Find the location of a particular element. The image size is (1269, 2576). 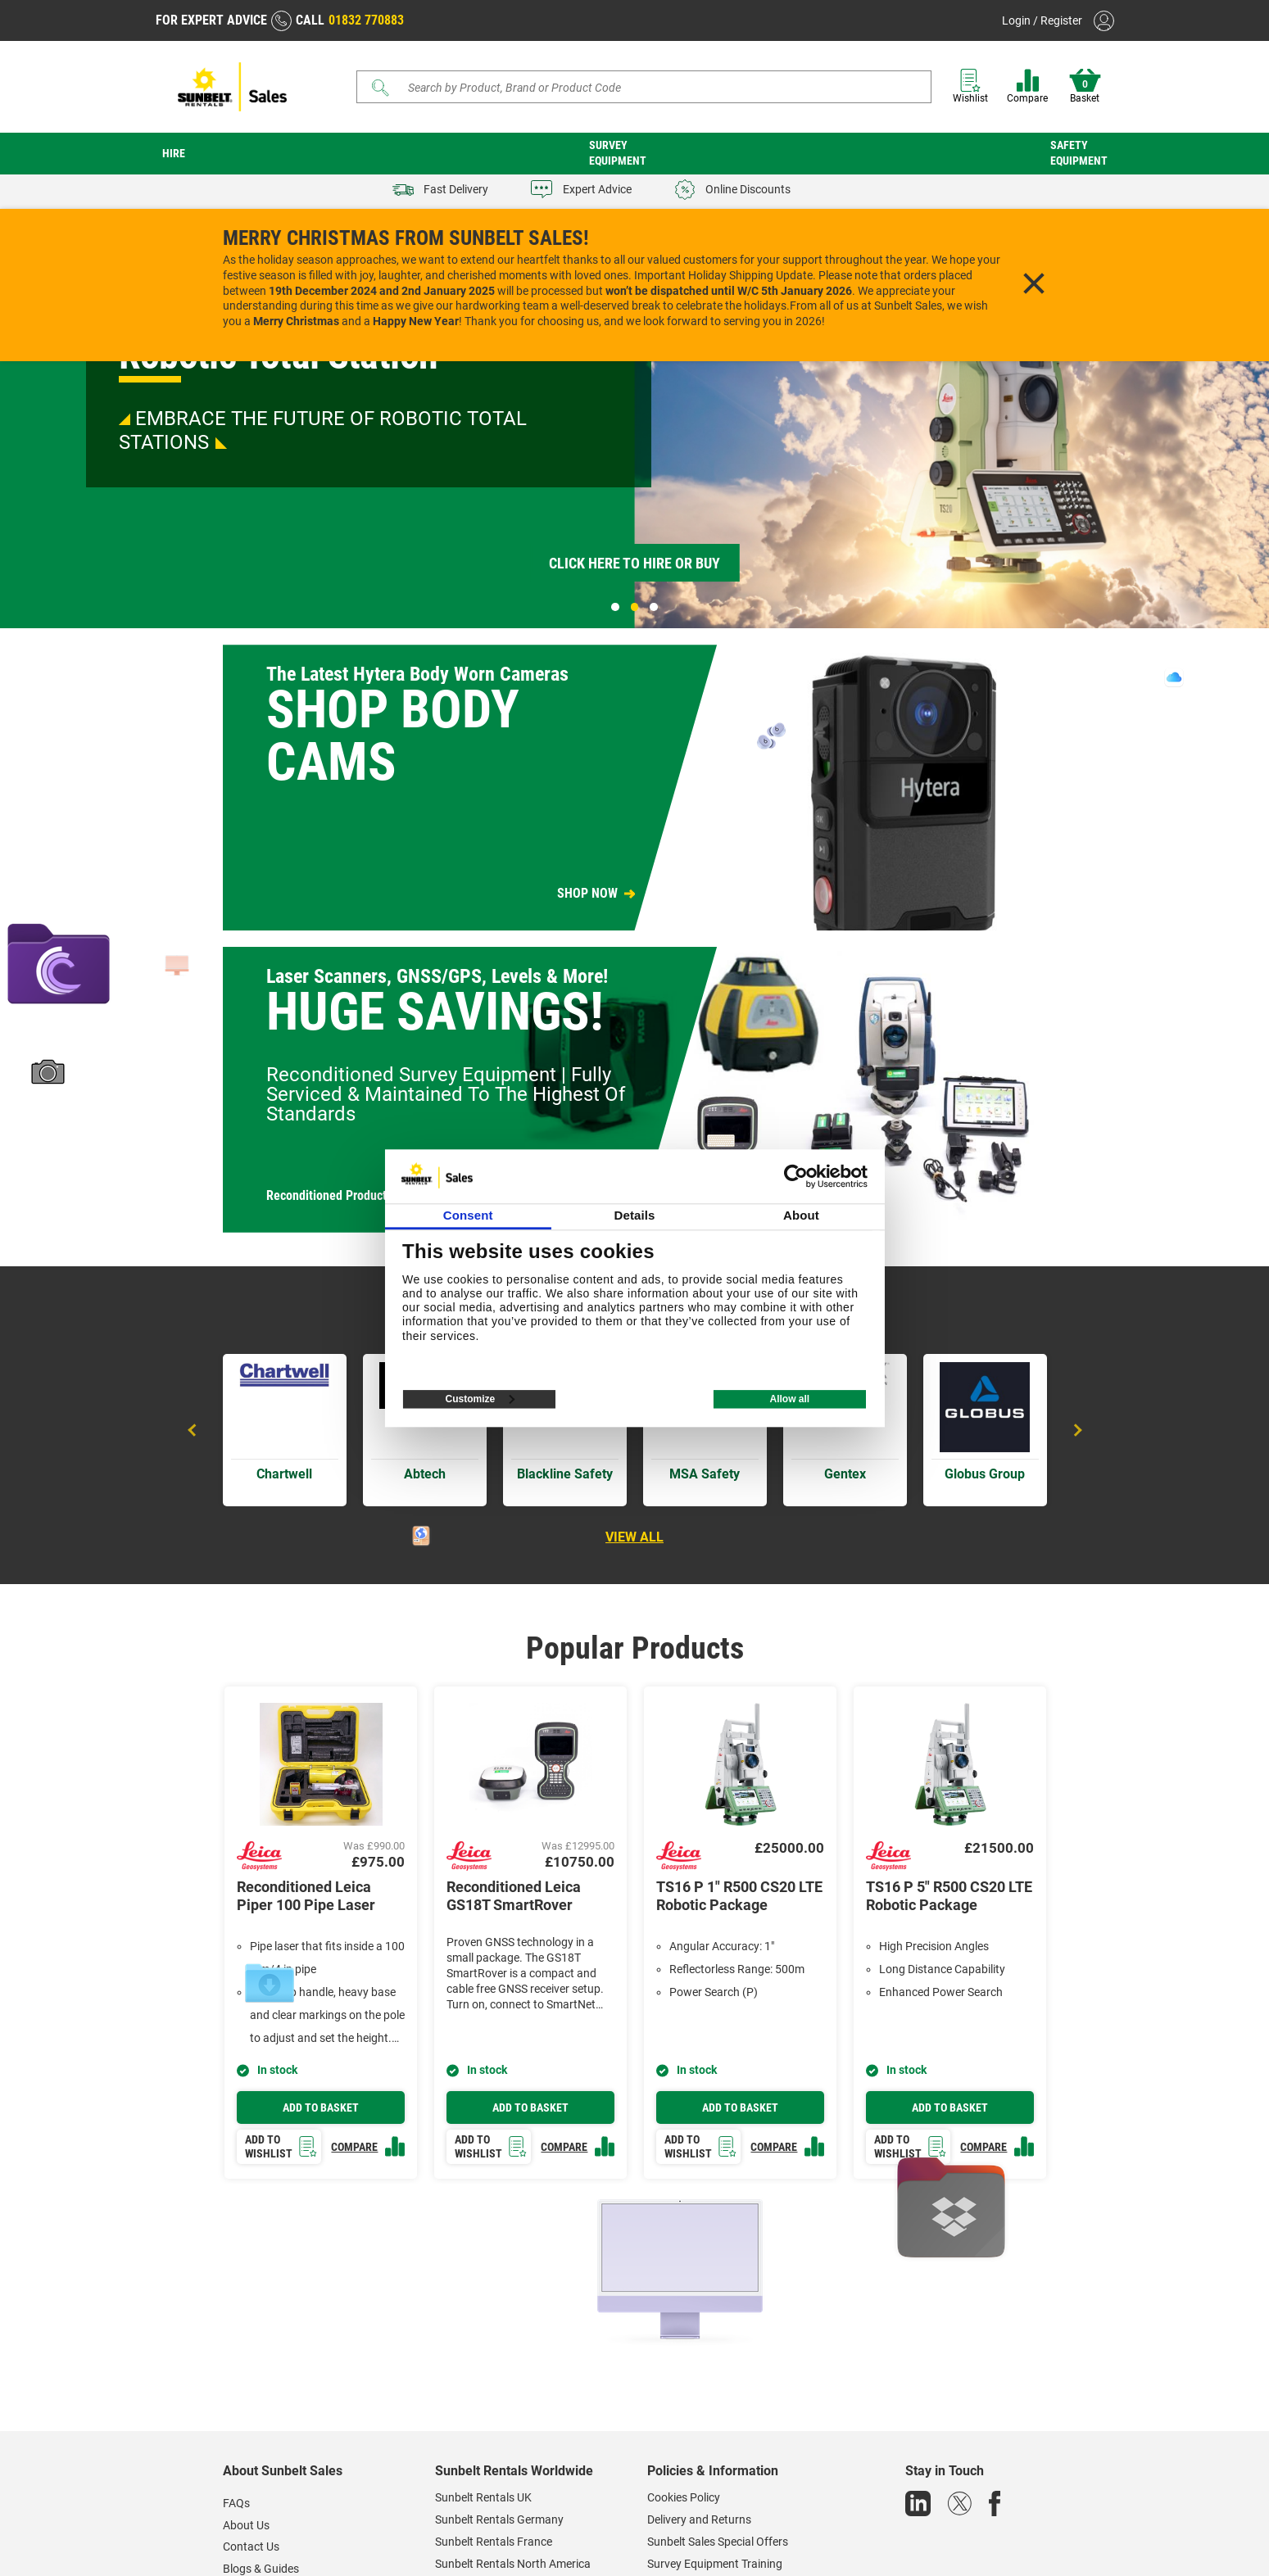

connect Beats earbuds via bluetooth is located at coordinates (771, 736).